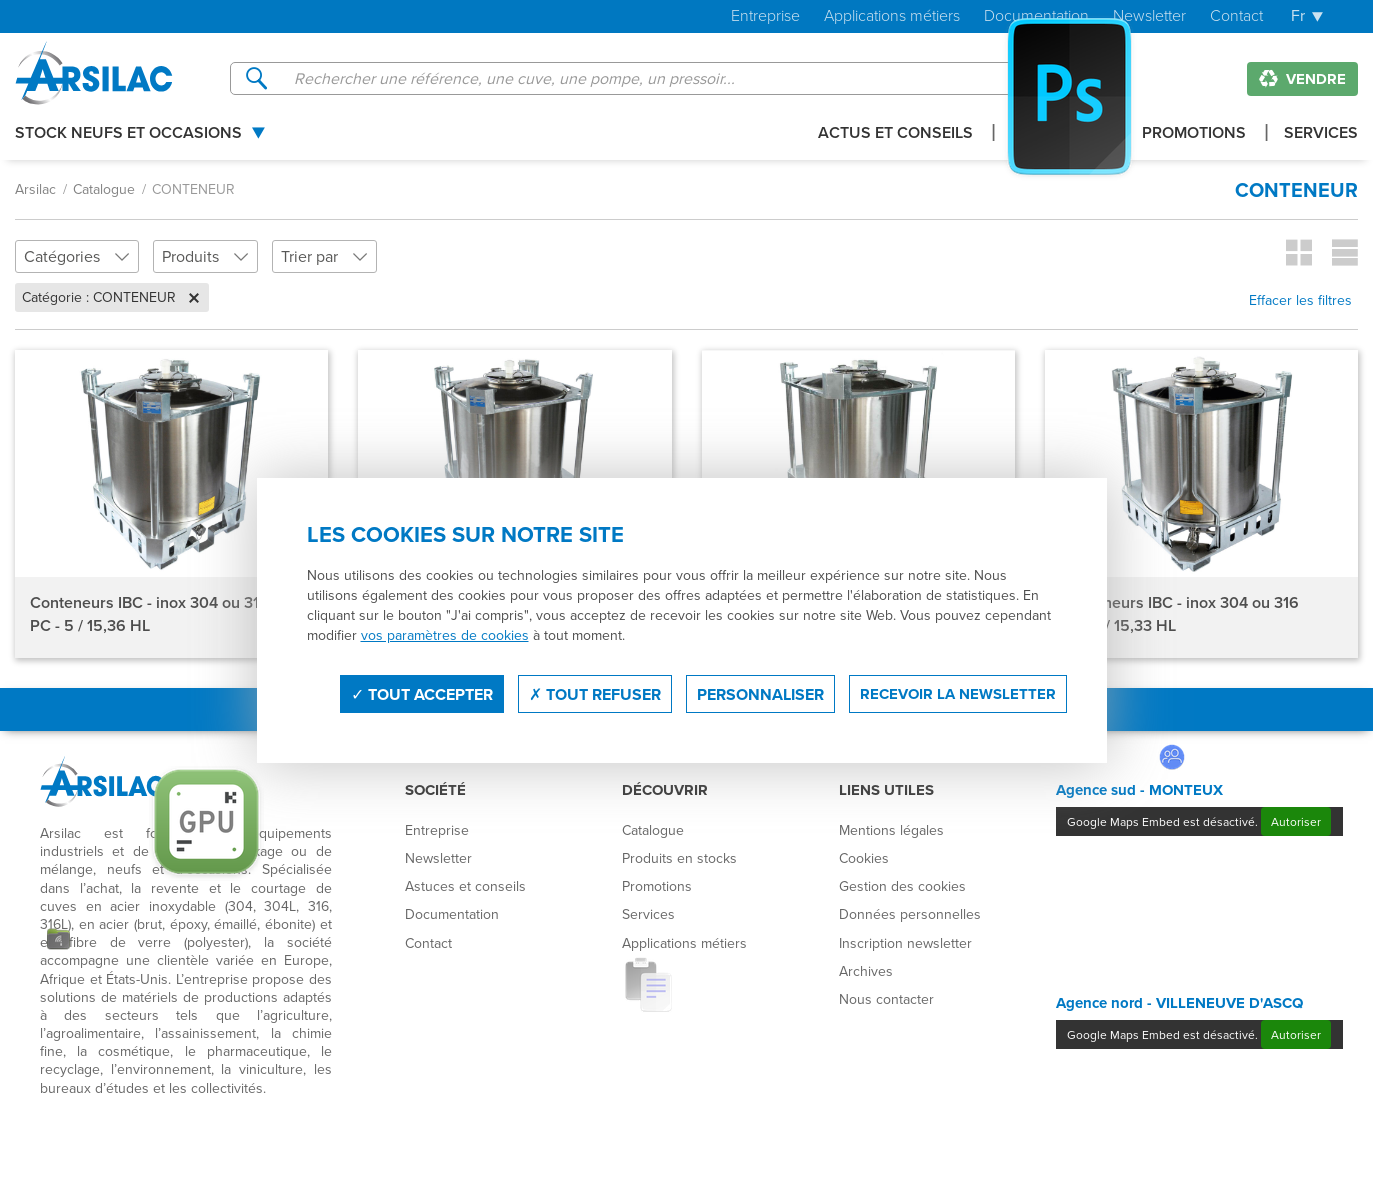 The height and width of the screenshot is (1196, 1373). I want to click on access user account settings, so click(1172, 757).